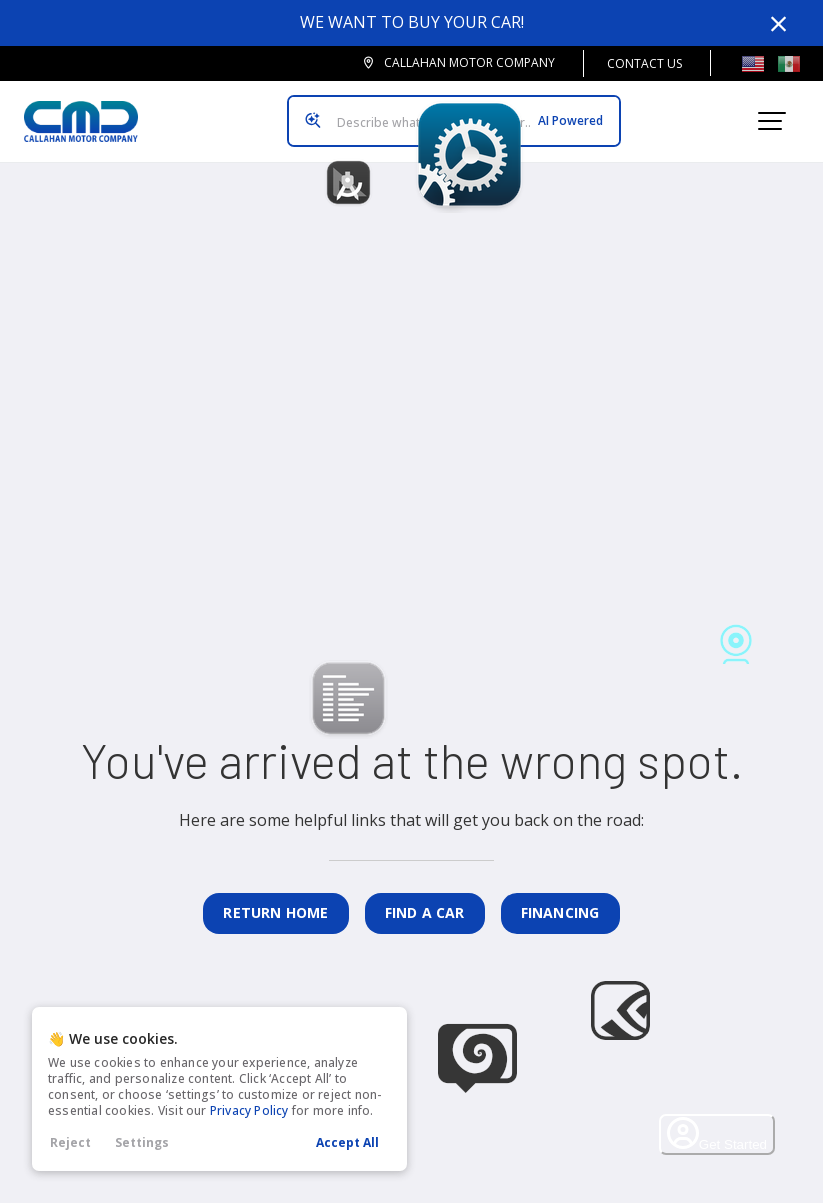 This screenshot has height=1203, width=823. Describe the element at coordinates (469, 154) in the screenshot. I see `open Steam client settings` at that location.